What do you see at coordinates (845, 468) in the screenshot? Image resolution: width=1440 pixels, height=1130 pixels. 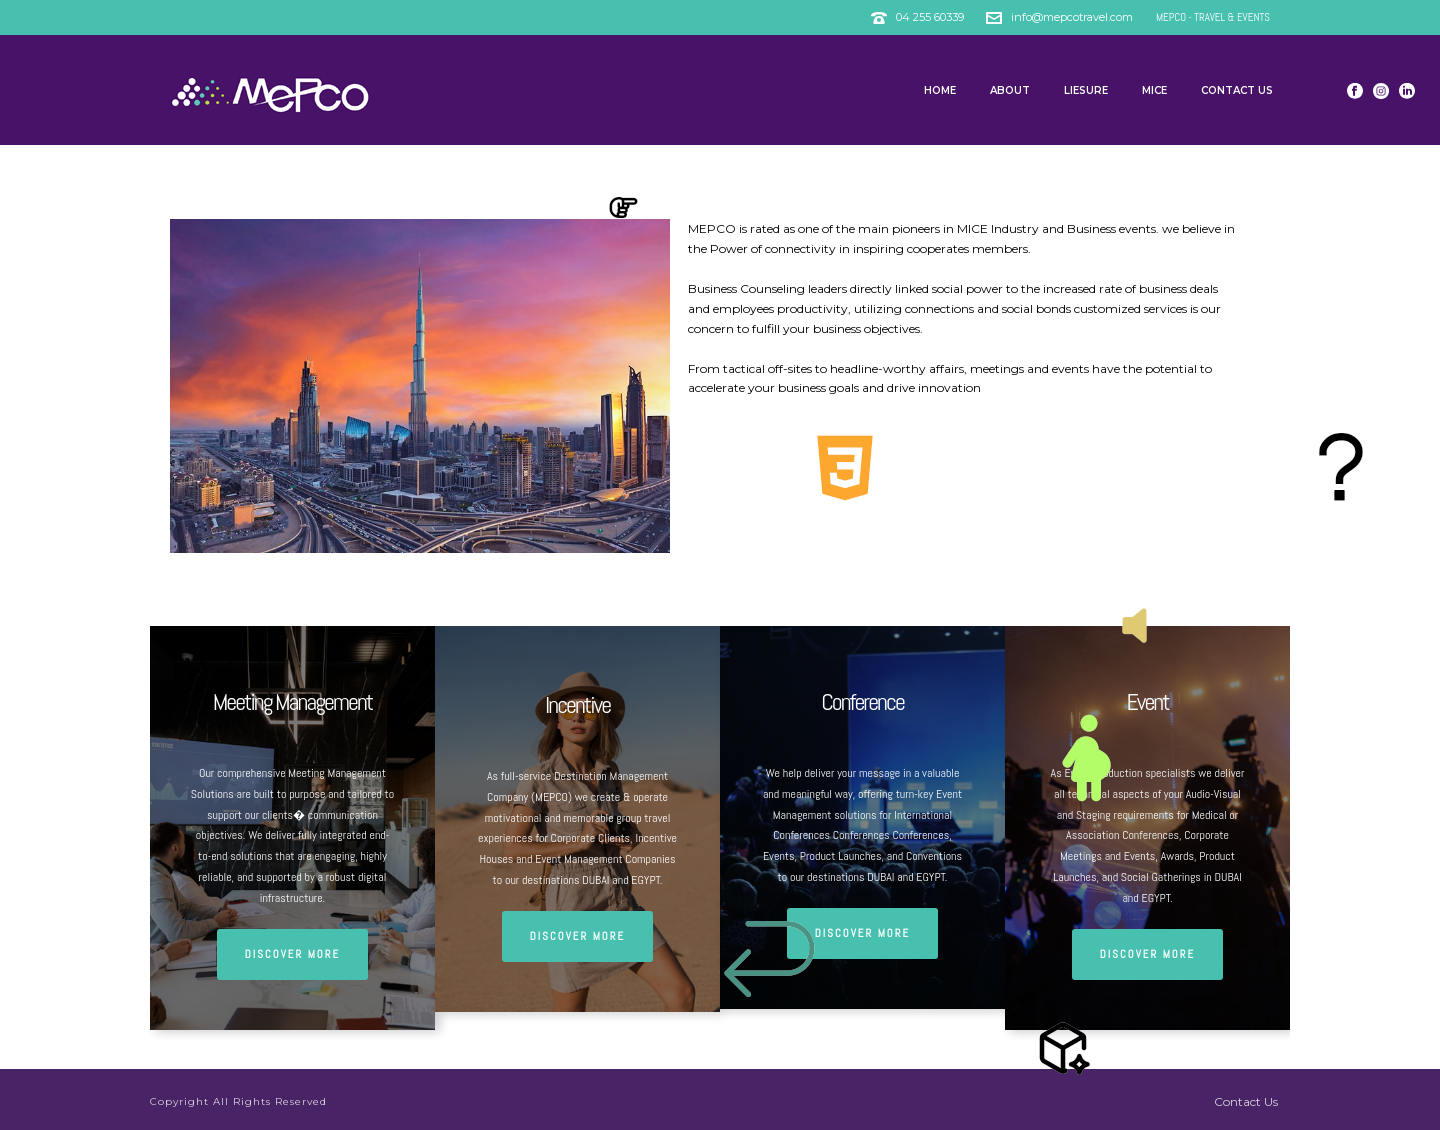 I see `CSS3 stylesheet language logo` at bounding box center [845, 468].